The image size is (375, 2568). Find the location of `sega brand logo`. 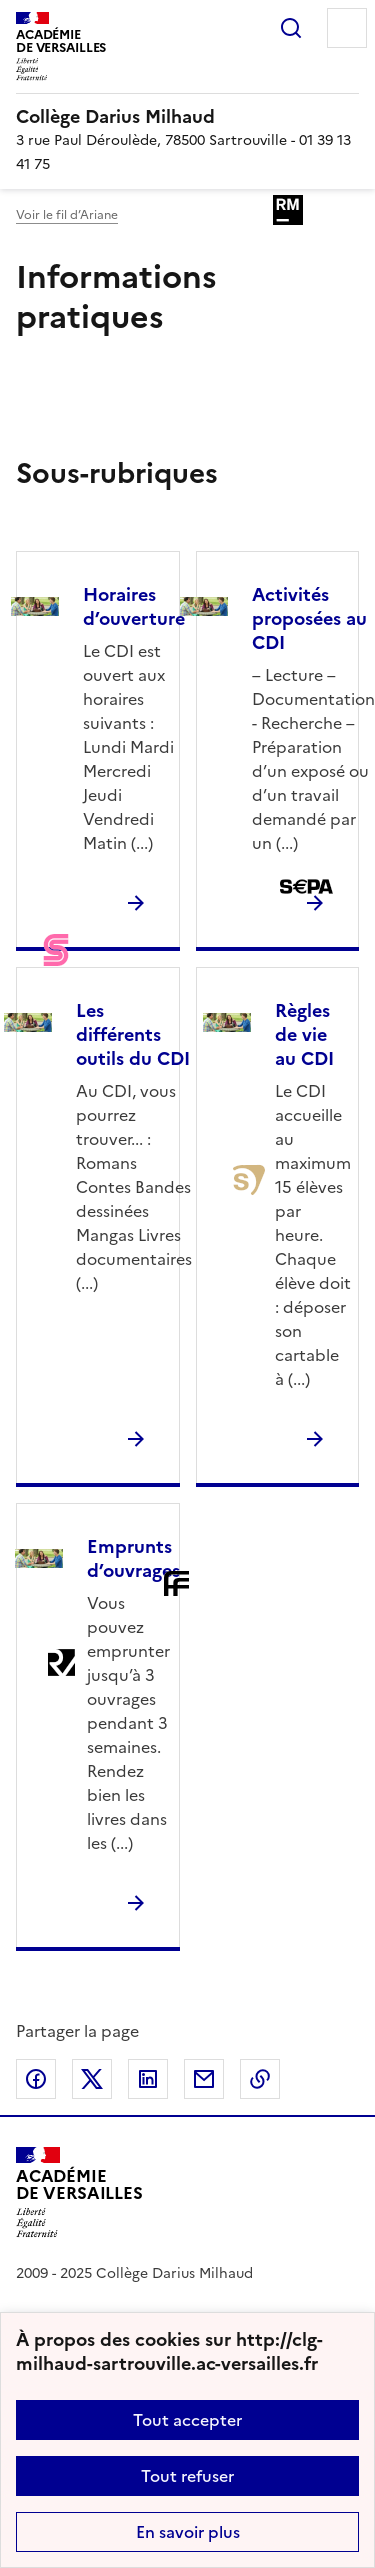

sega brand logo is located at coordinates (56, 950).